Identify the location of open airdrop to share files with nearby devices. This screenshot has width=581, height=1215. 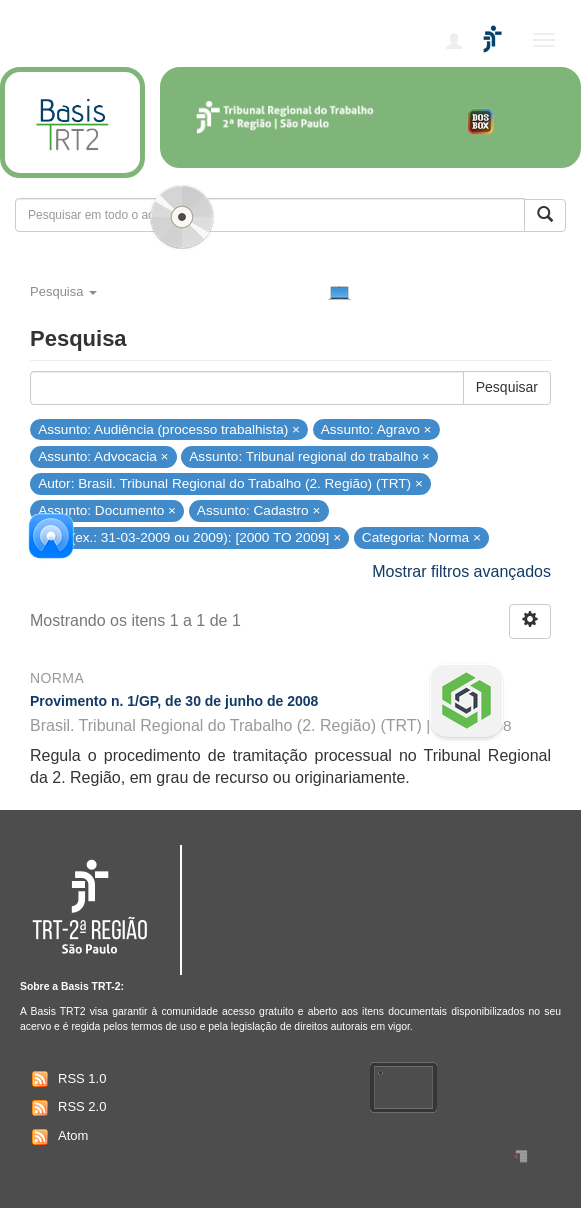
(51, 536).